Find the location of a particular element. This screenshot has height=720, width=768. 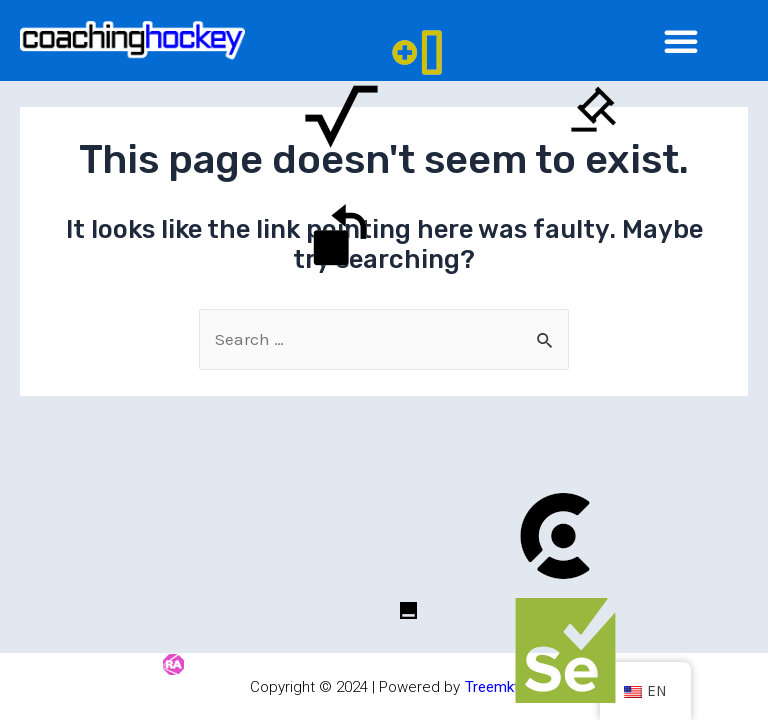

access square root or radical function in calculator is located at coordinates (341, 114).